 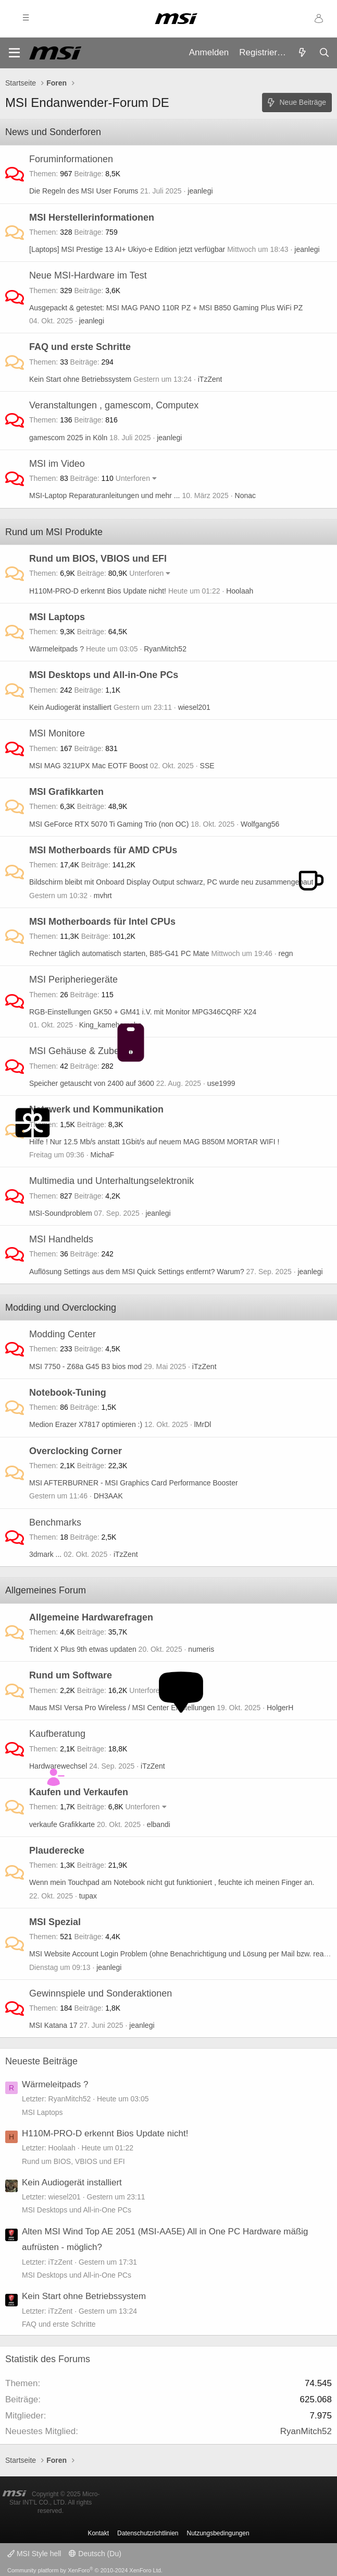 What do you see at coordinates (32, 1122) in the screenshot?
I see `view or redeem a gift` at bounding box center [32, 1122].